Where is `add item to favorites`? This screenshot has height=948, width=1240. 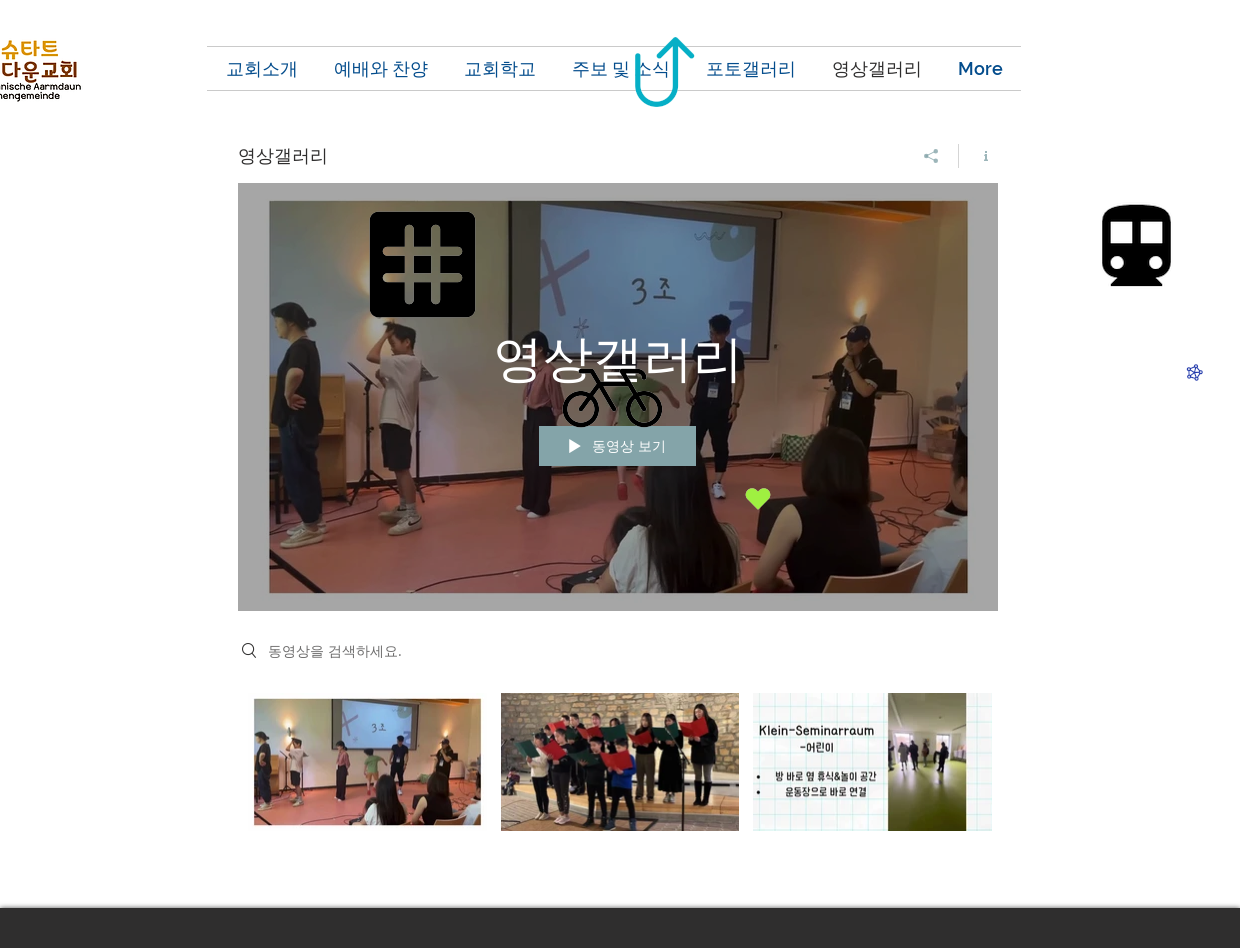 add item to favorites is located at coordinates (758, 498).